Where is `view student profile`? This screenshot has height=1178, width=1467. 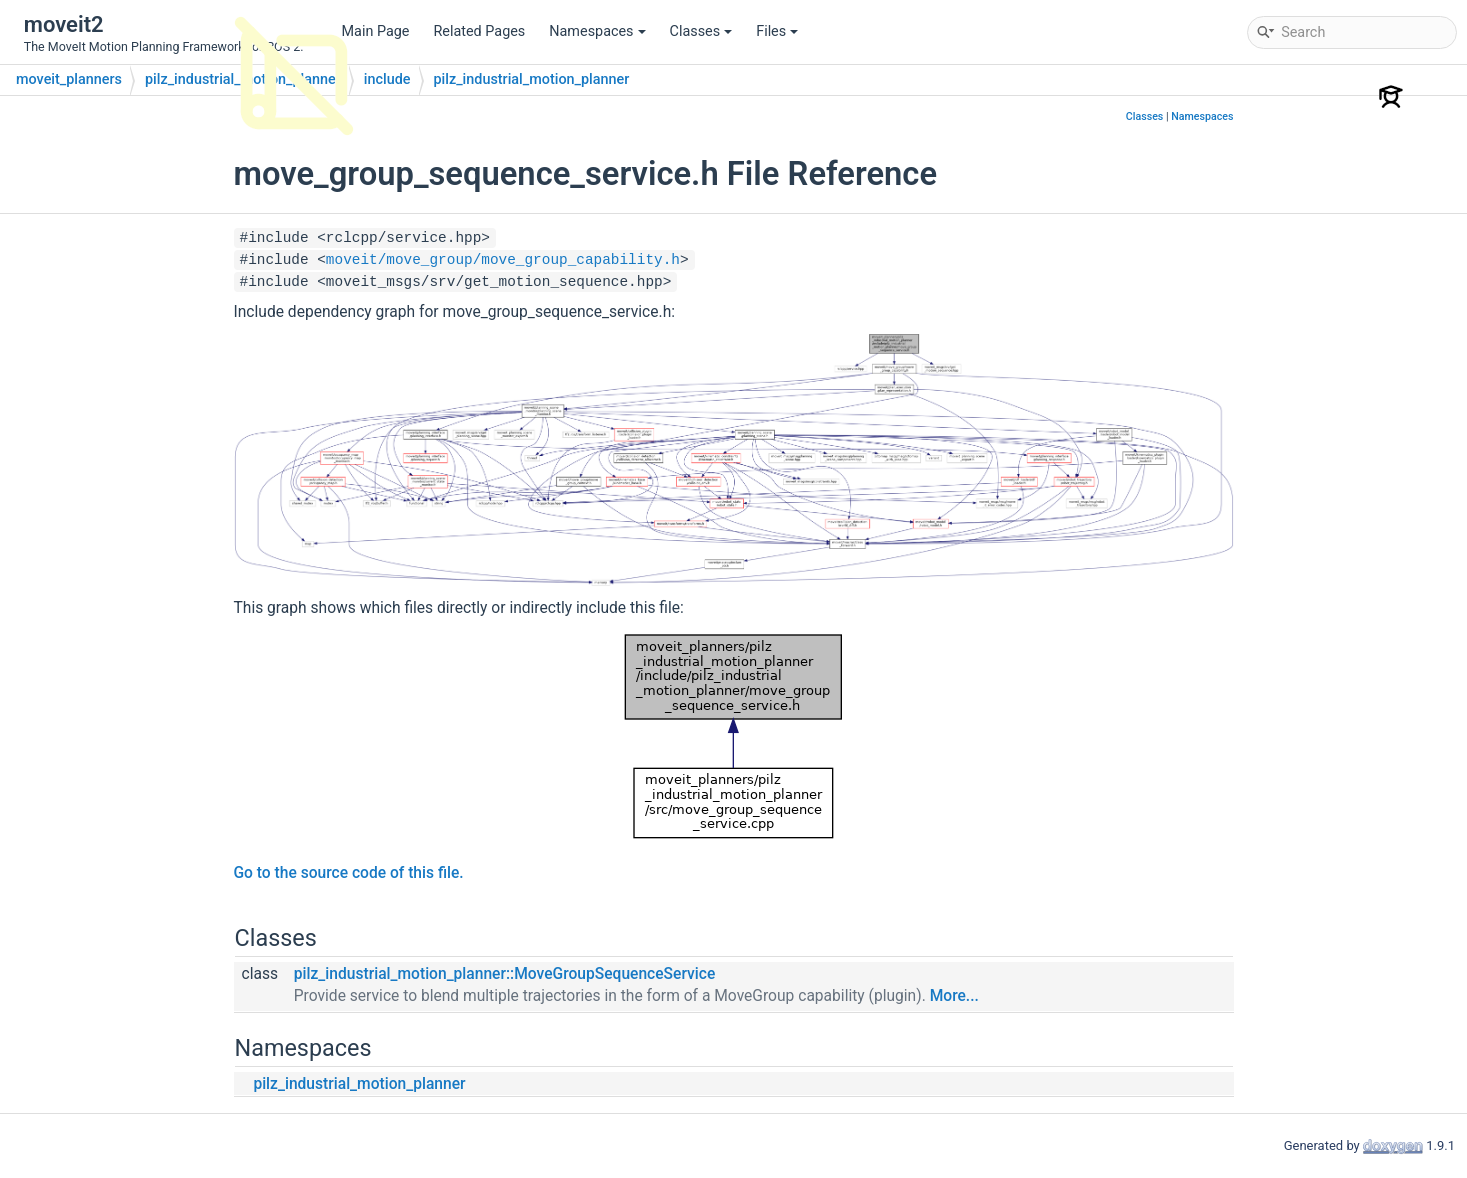 view student profile is located at coordinates (1391, 97).